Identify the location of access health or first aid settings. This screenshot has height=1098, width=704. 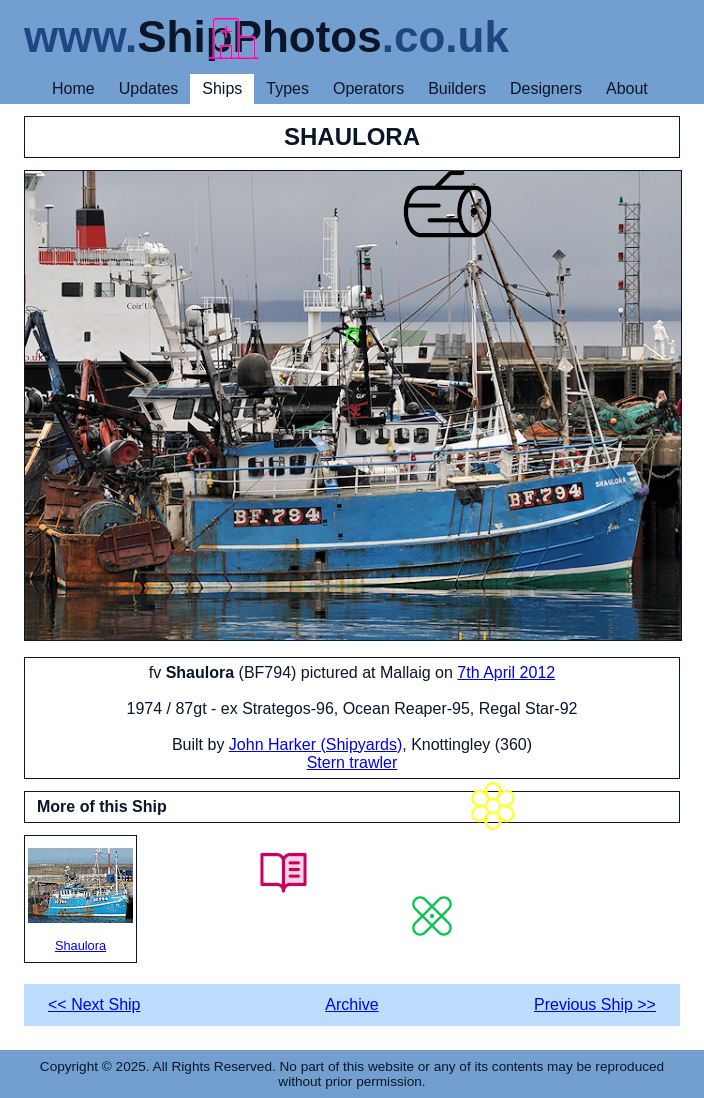
(432, 916).